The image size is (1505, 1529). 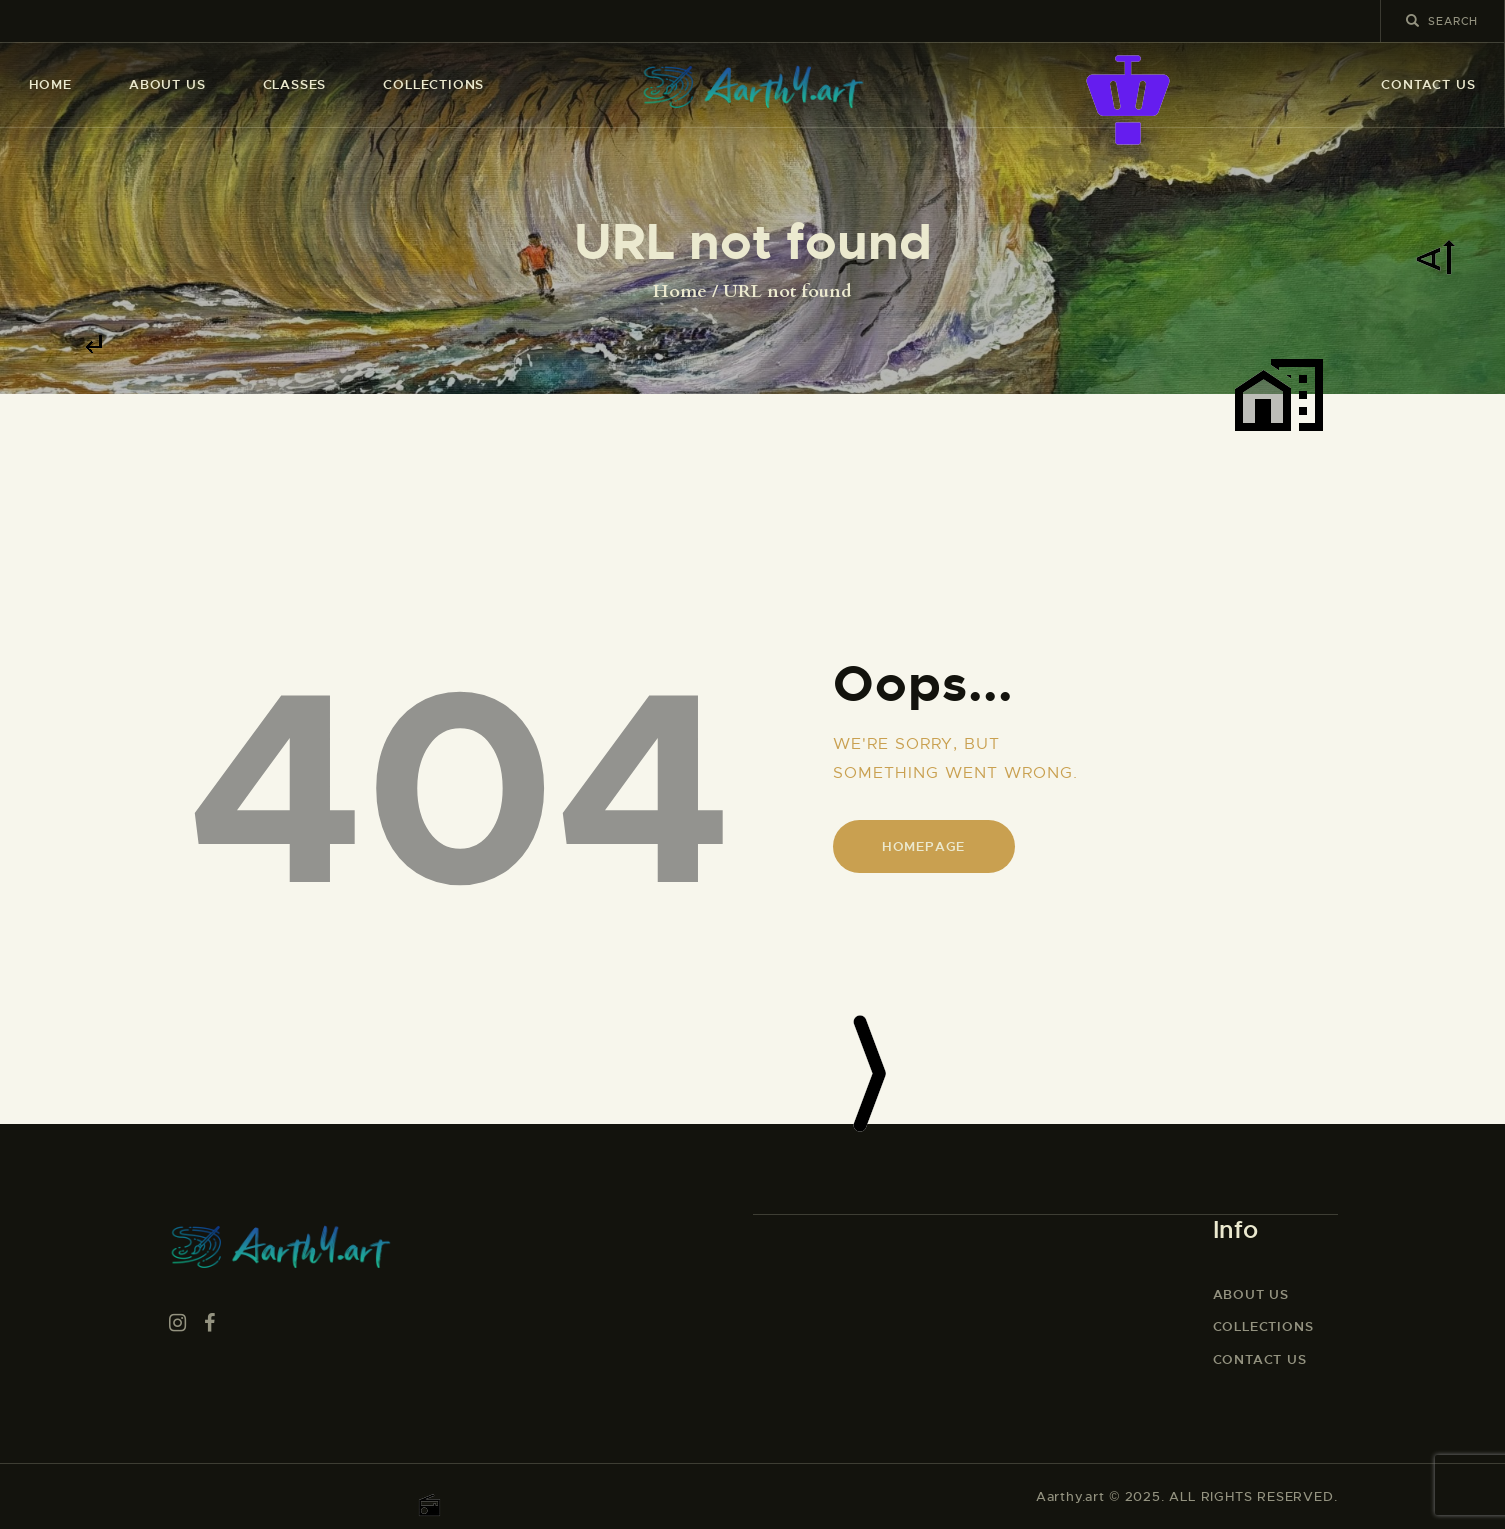 I want to click on navigate to parent folder or directory, so click(x=93, y=344).